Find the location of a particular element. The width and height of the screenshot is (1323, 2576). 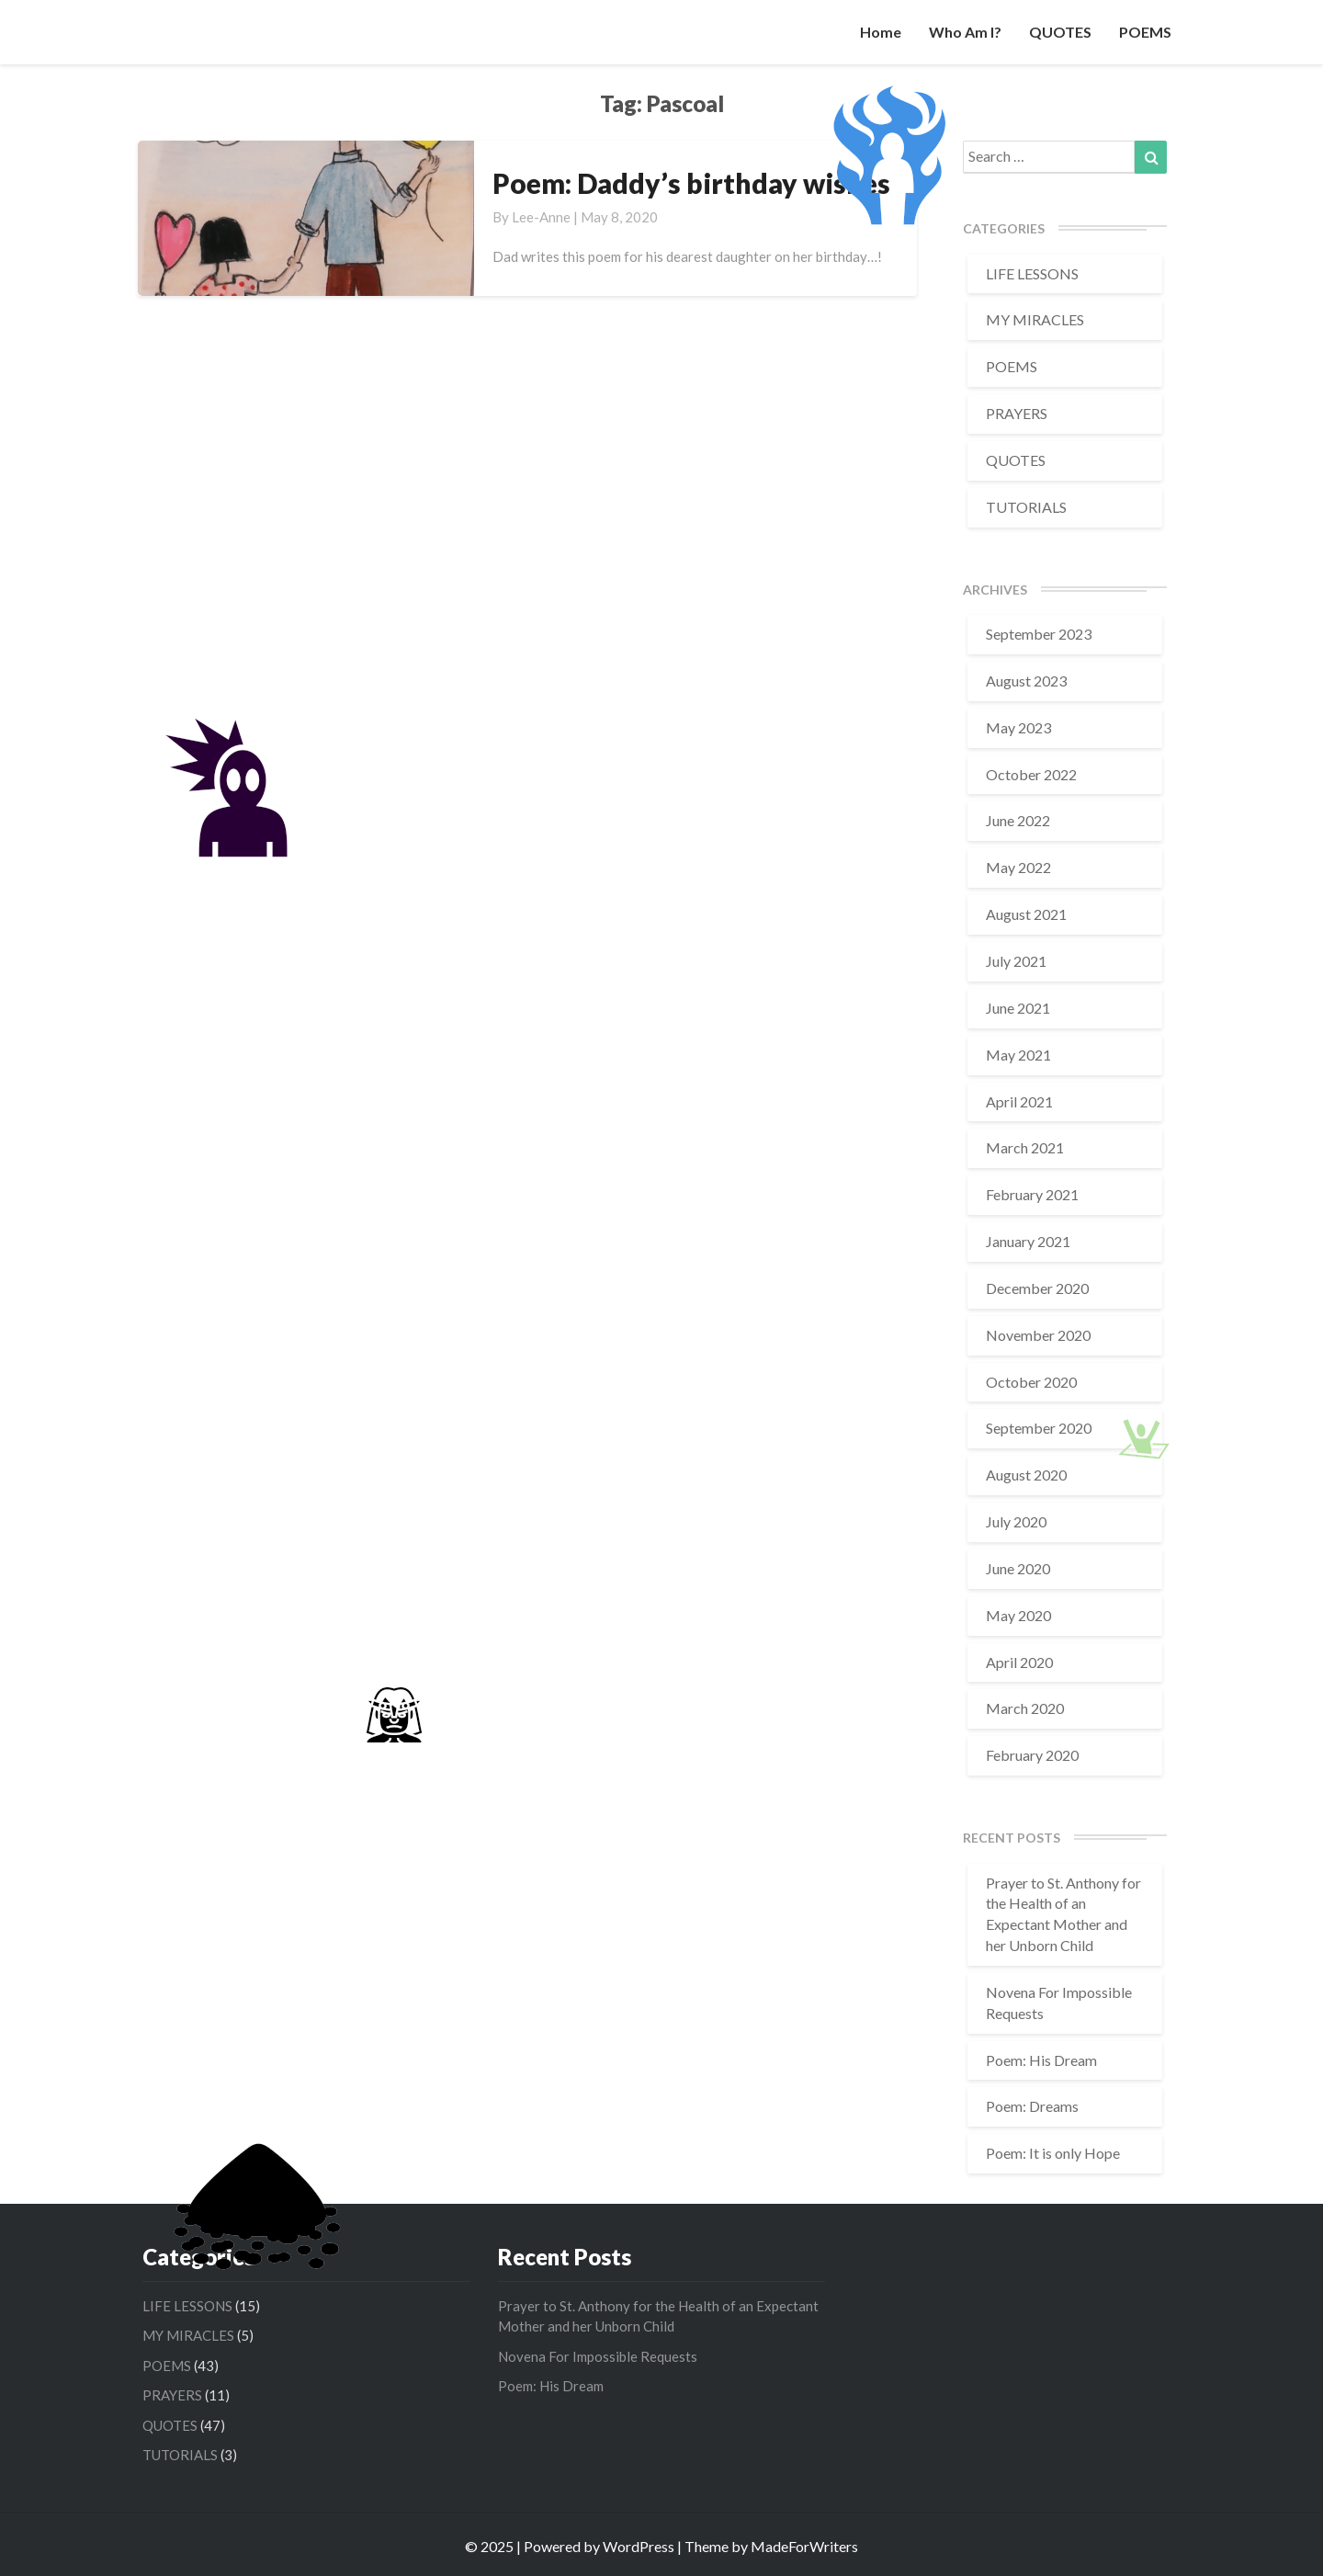

access a hidden passage or secret area is located at coordinates (1144, 1439).